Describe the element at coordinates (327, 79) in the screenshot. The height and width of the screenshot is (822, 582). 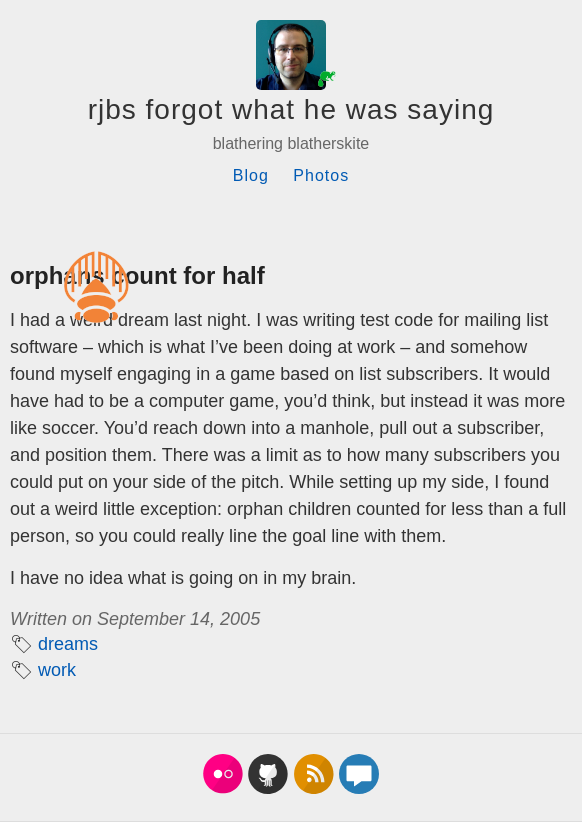
I see `beaver mascot or wildlife game element` at that location.